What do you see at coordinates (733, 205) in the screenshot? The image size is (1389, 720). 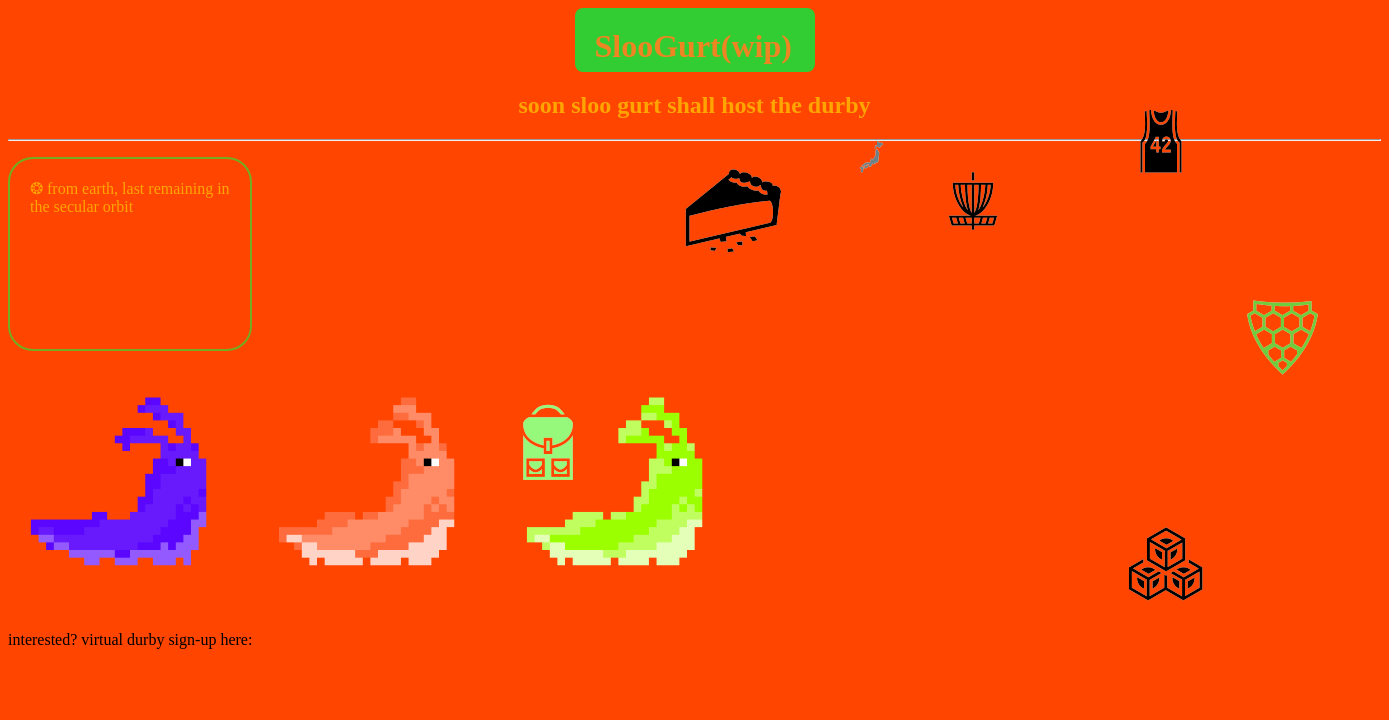 I see `view a portion of data in a chart` at bounding box center [733, 205].